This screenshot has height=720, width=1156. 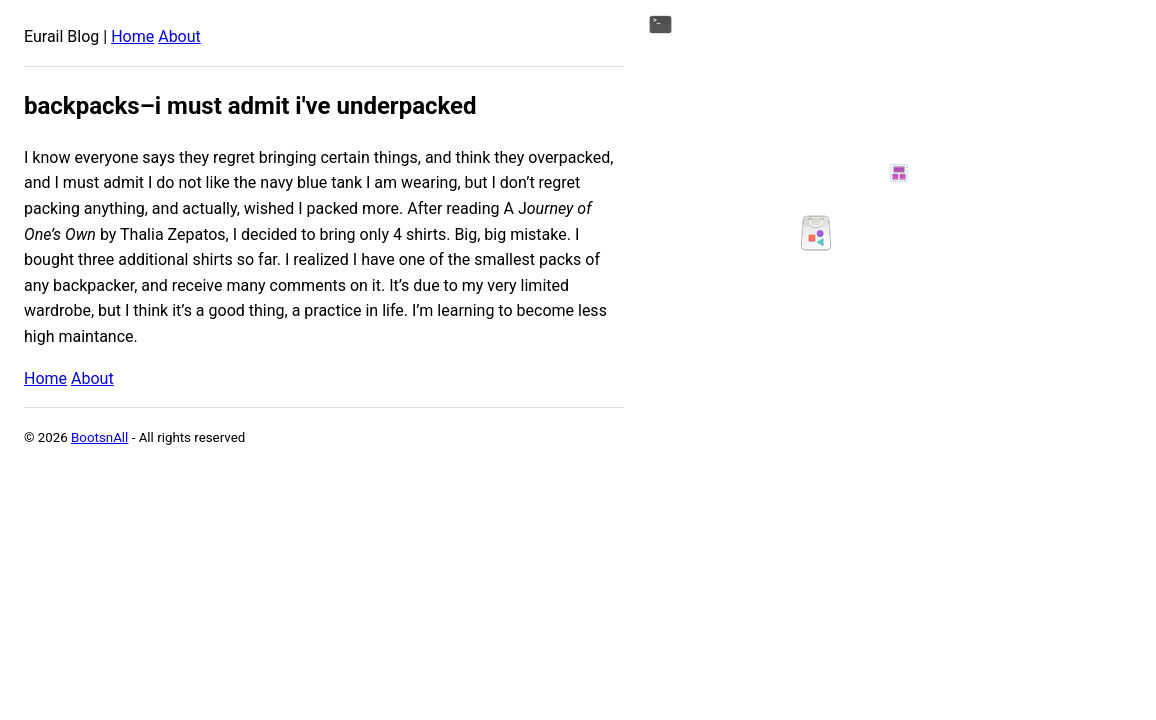 What do you see at coordinates (816, 233) in the screenshot?
I see `open the software center to browse and install apps` at bounding box center [816, 233].